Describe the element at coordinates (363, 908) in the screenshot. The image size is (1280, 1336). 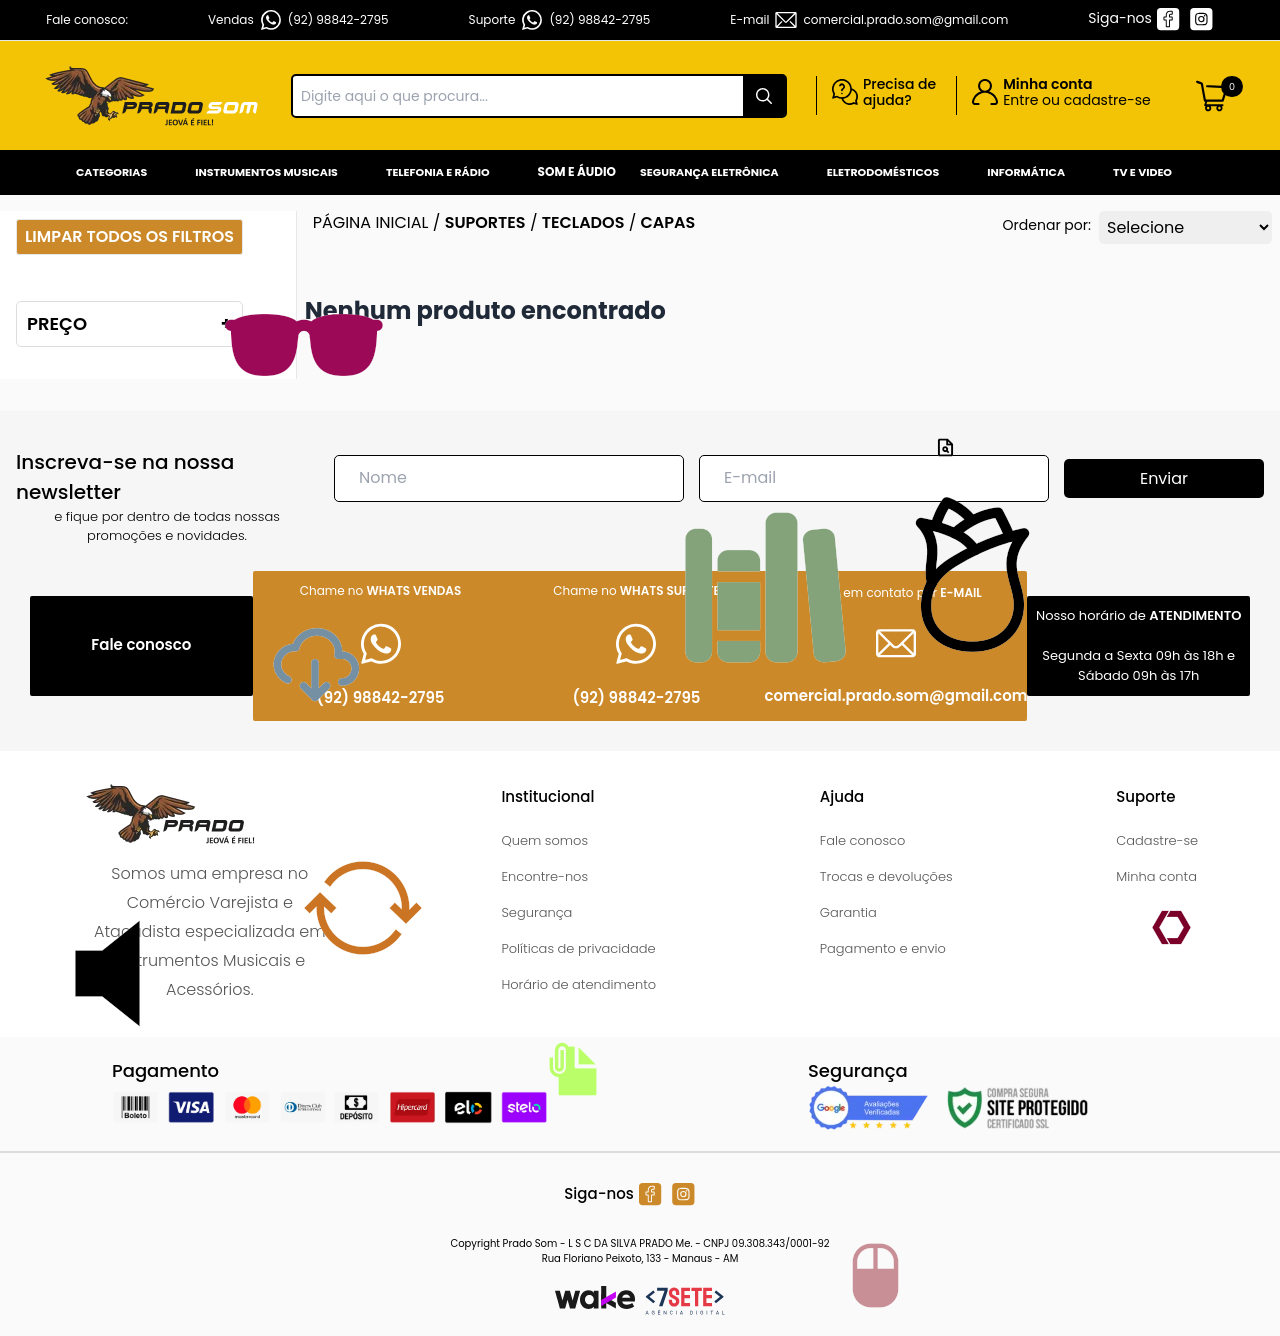
I see `sync data across devices` at that location.